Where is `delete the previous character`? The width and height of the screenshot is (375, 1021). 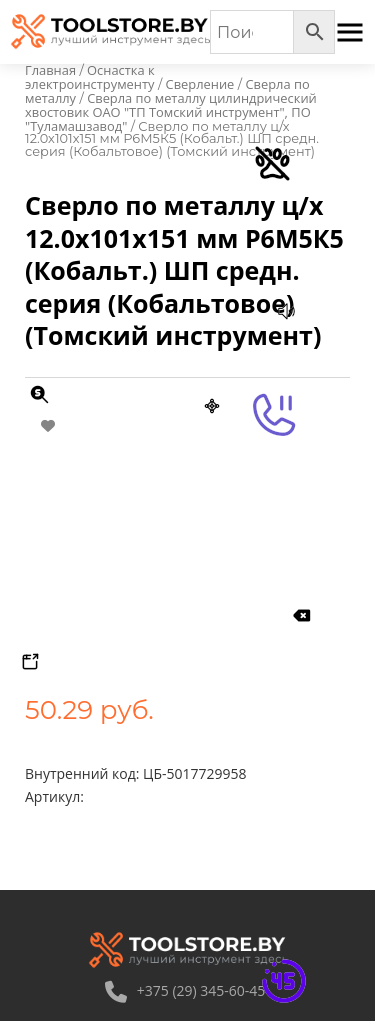 delete the previous character is located at coordinates (301, 615).